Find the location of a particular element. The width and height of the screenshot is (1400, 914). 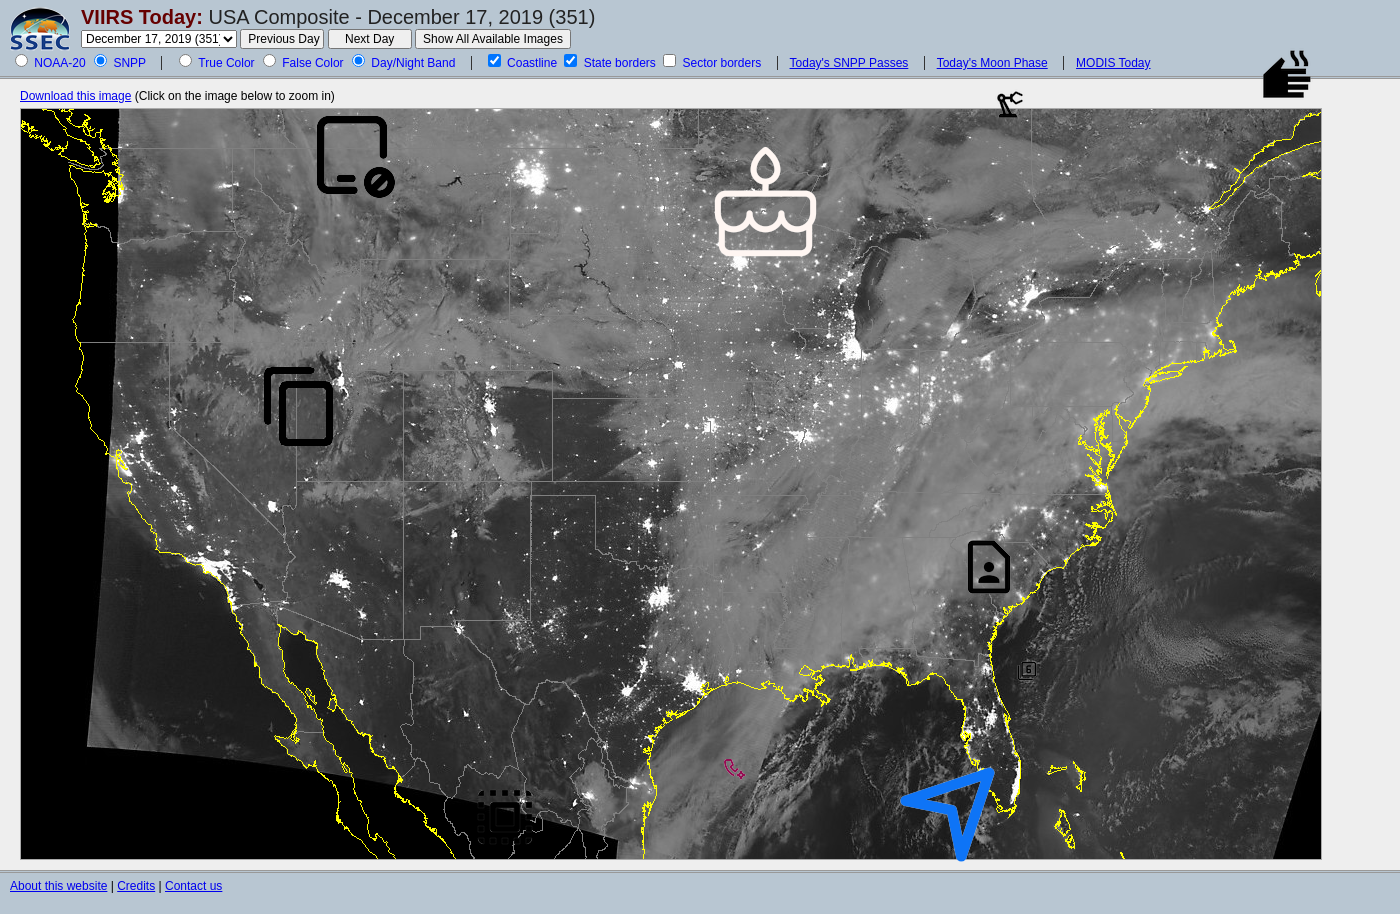

filter option 6 in a series of image filters is located at coordinates (1027, 671).